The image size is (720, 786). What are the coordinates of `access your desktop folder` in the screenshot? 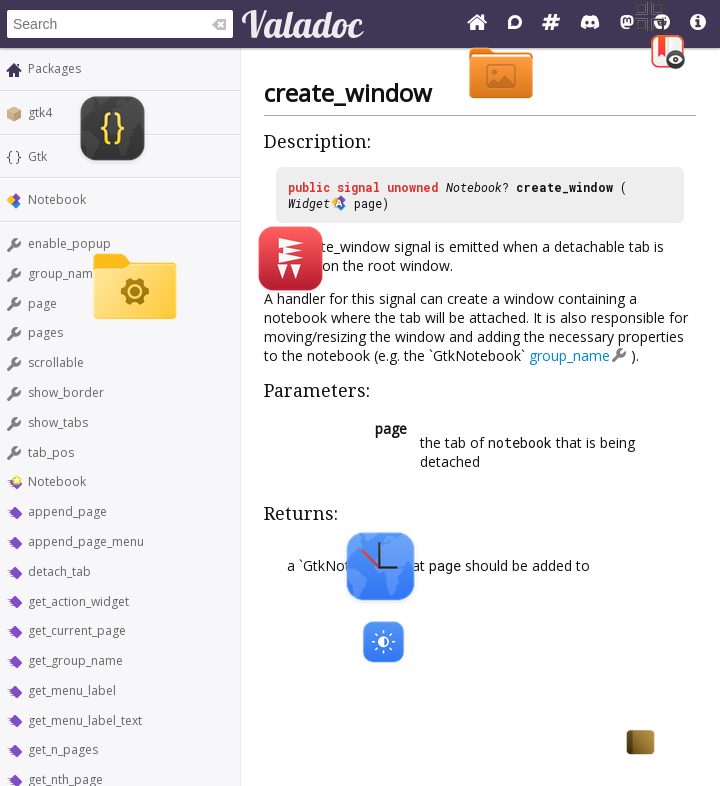 It's located at (640, 741).